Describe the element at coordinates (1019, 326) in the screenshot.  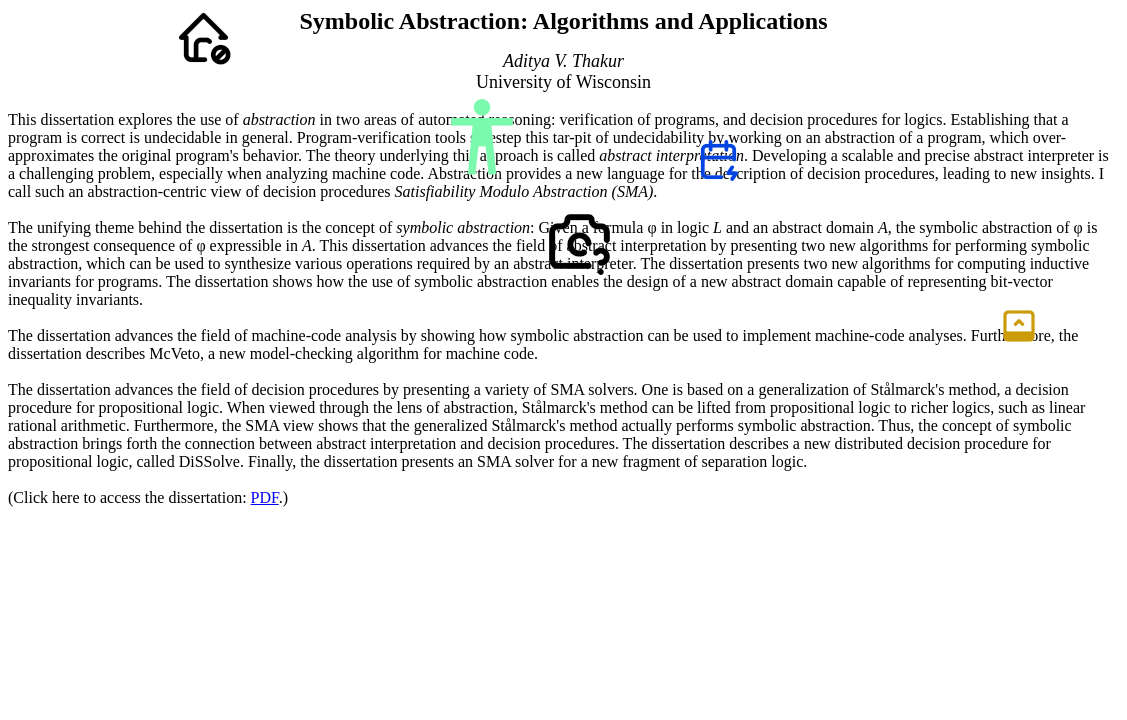
I see `expand the bottom bar or panel` at that location.